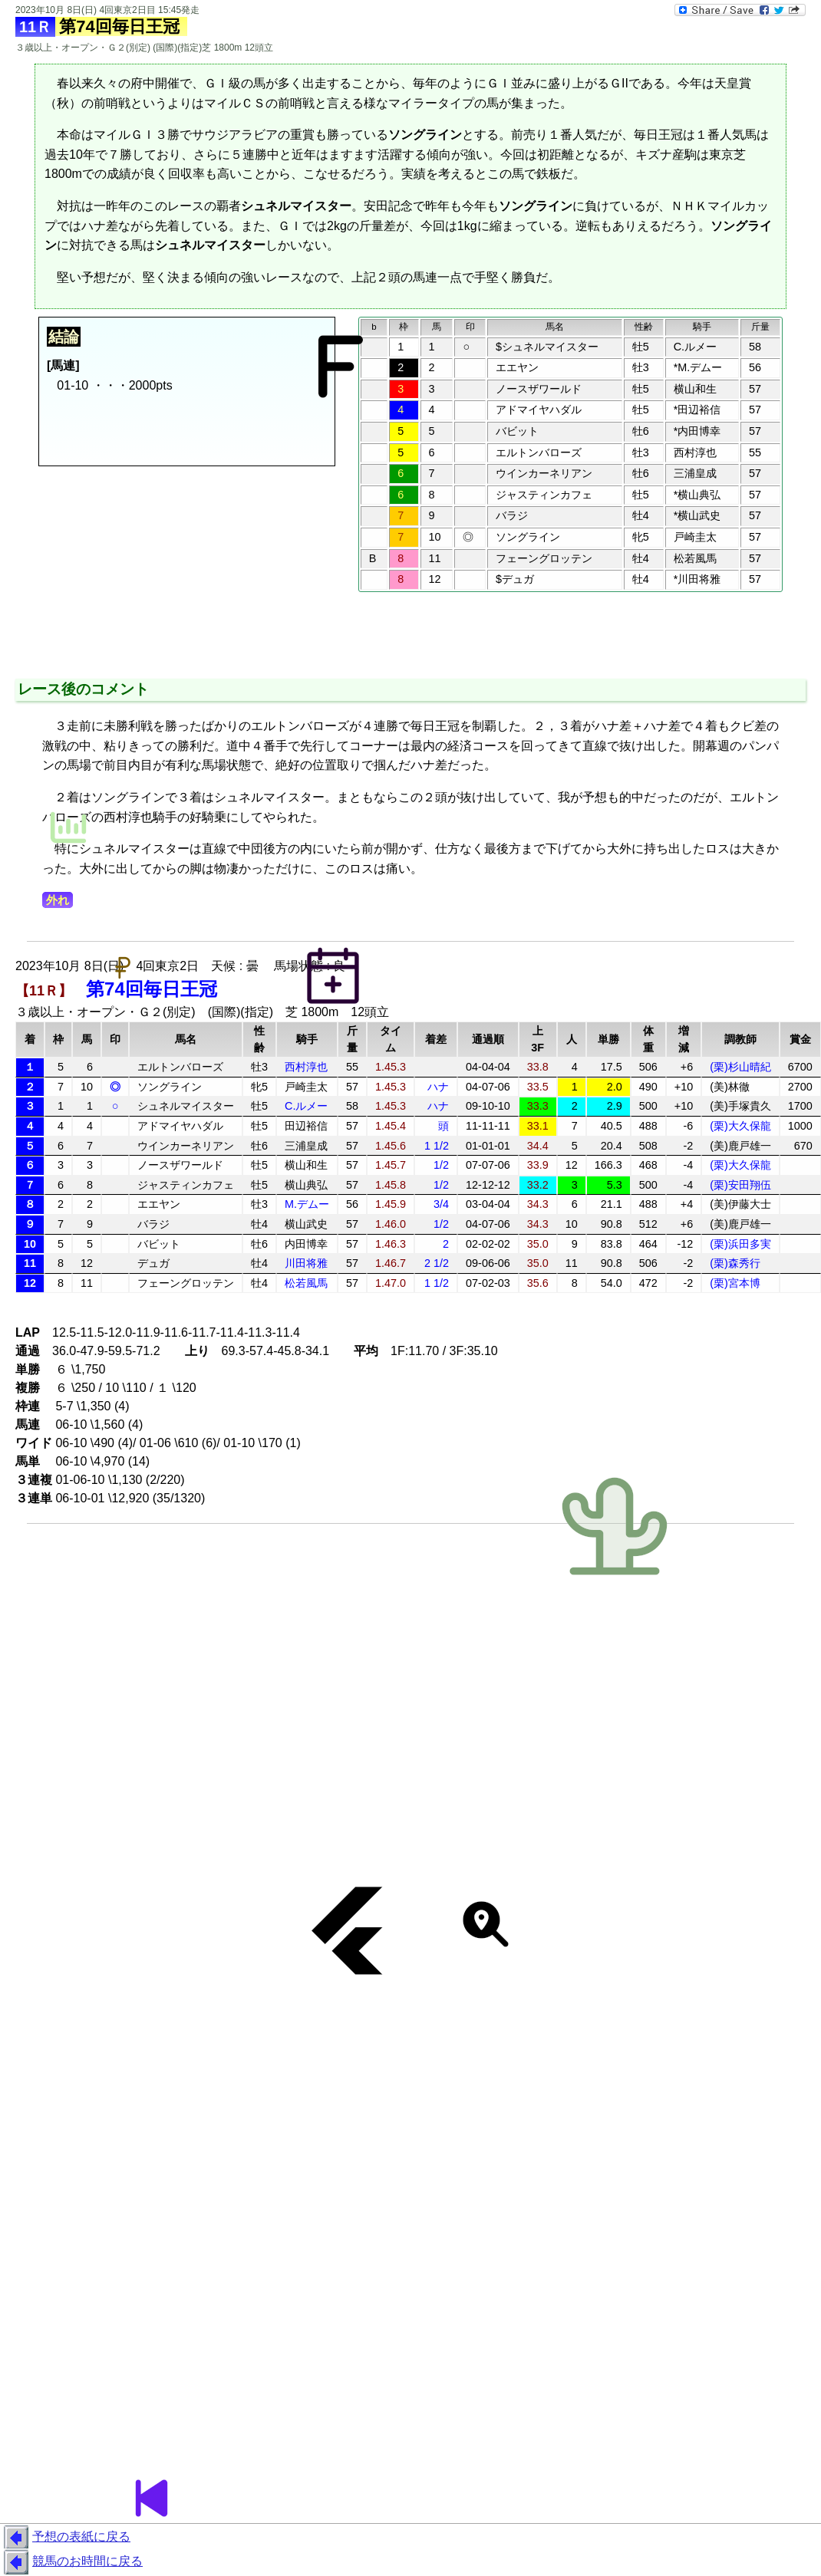 This screenshot has width=821, height=2576. Describe the element at coordinates (123, 968) in the screenshot. I see `indicates price or amount in russian rubles` at that location.